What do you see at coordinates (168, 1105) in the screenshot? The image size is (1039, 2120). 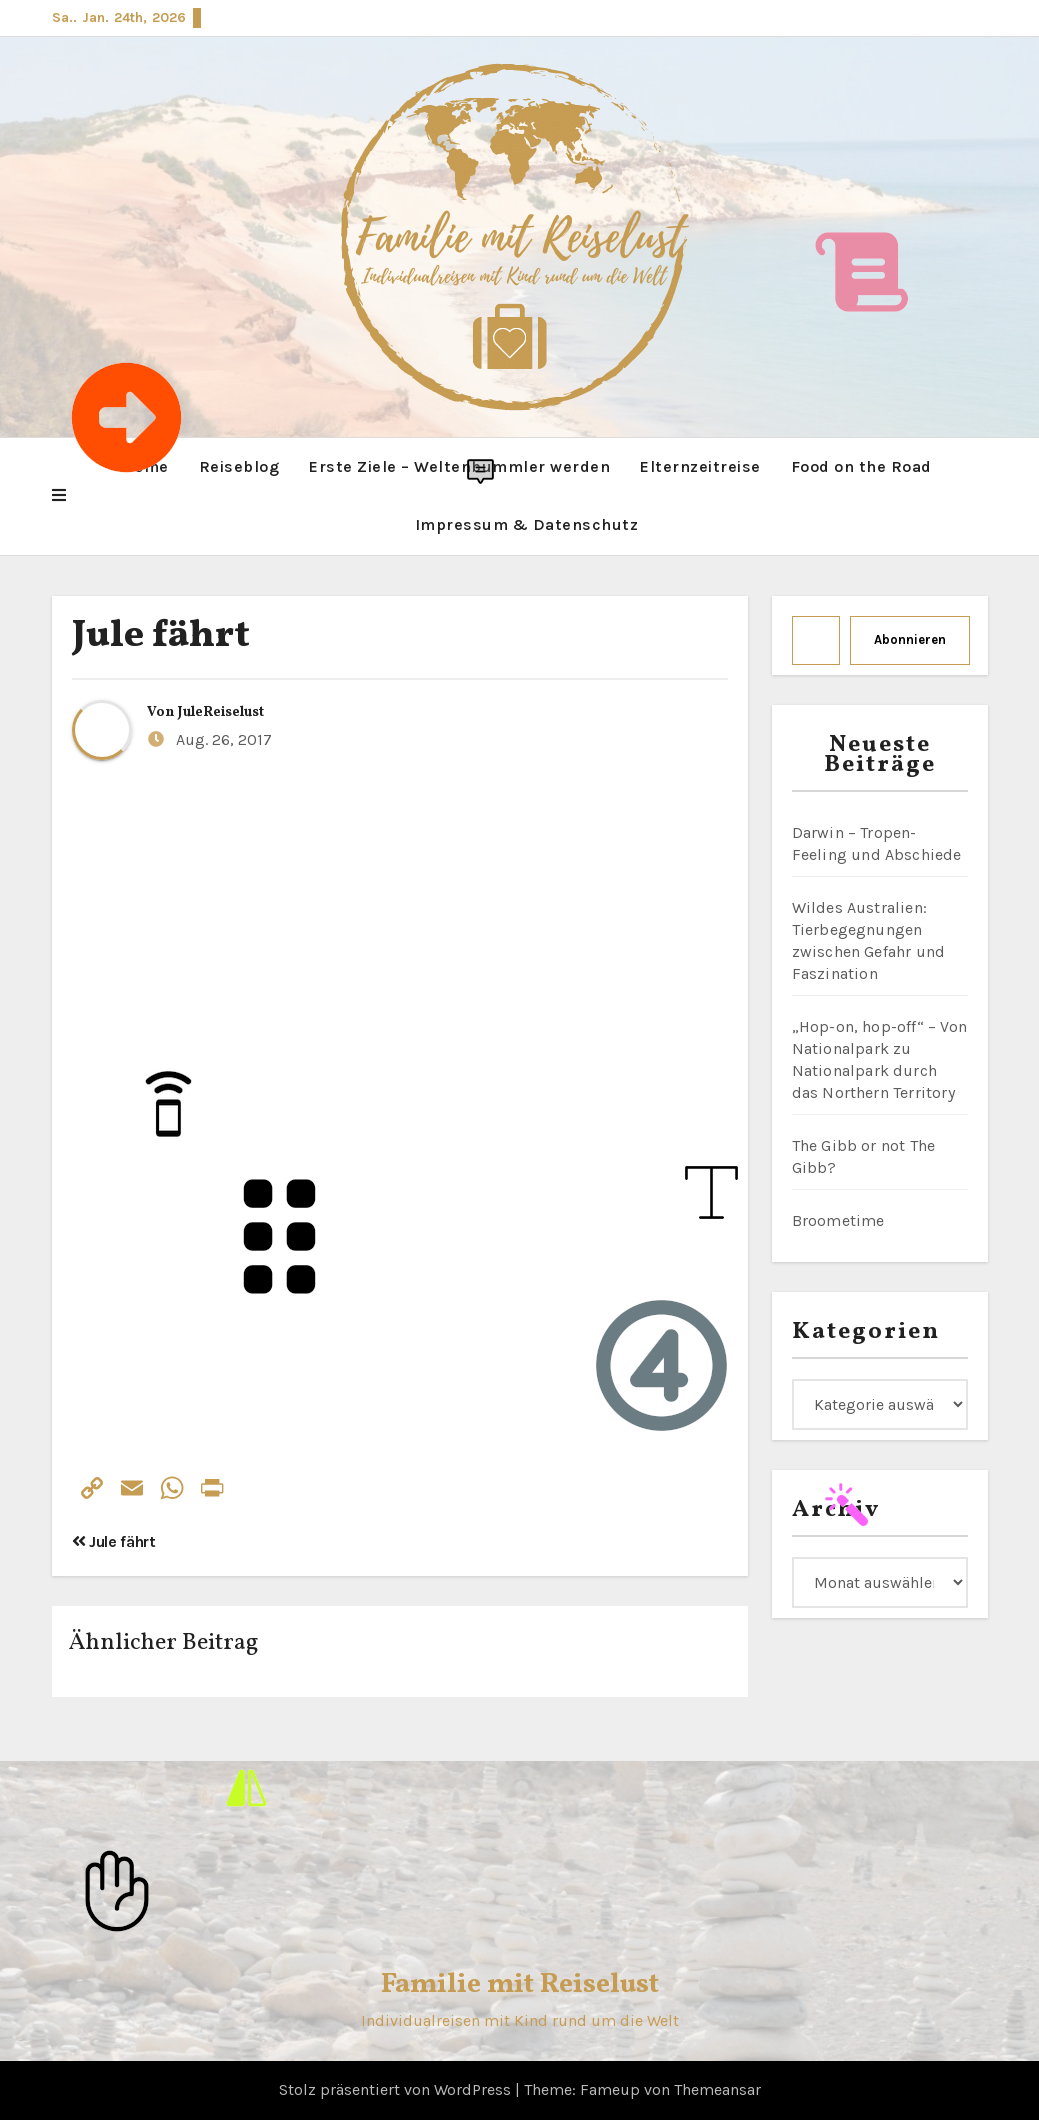 I see `enable speakerphone during a call` at bounding box center [168, 1105].